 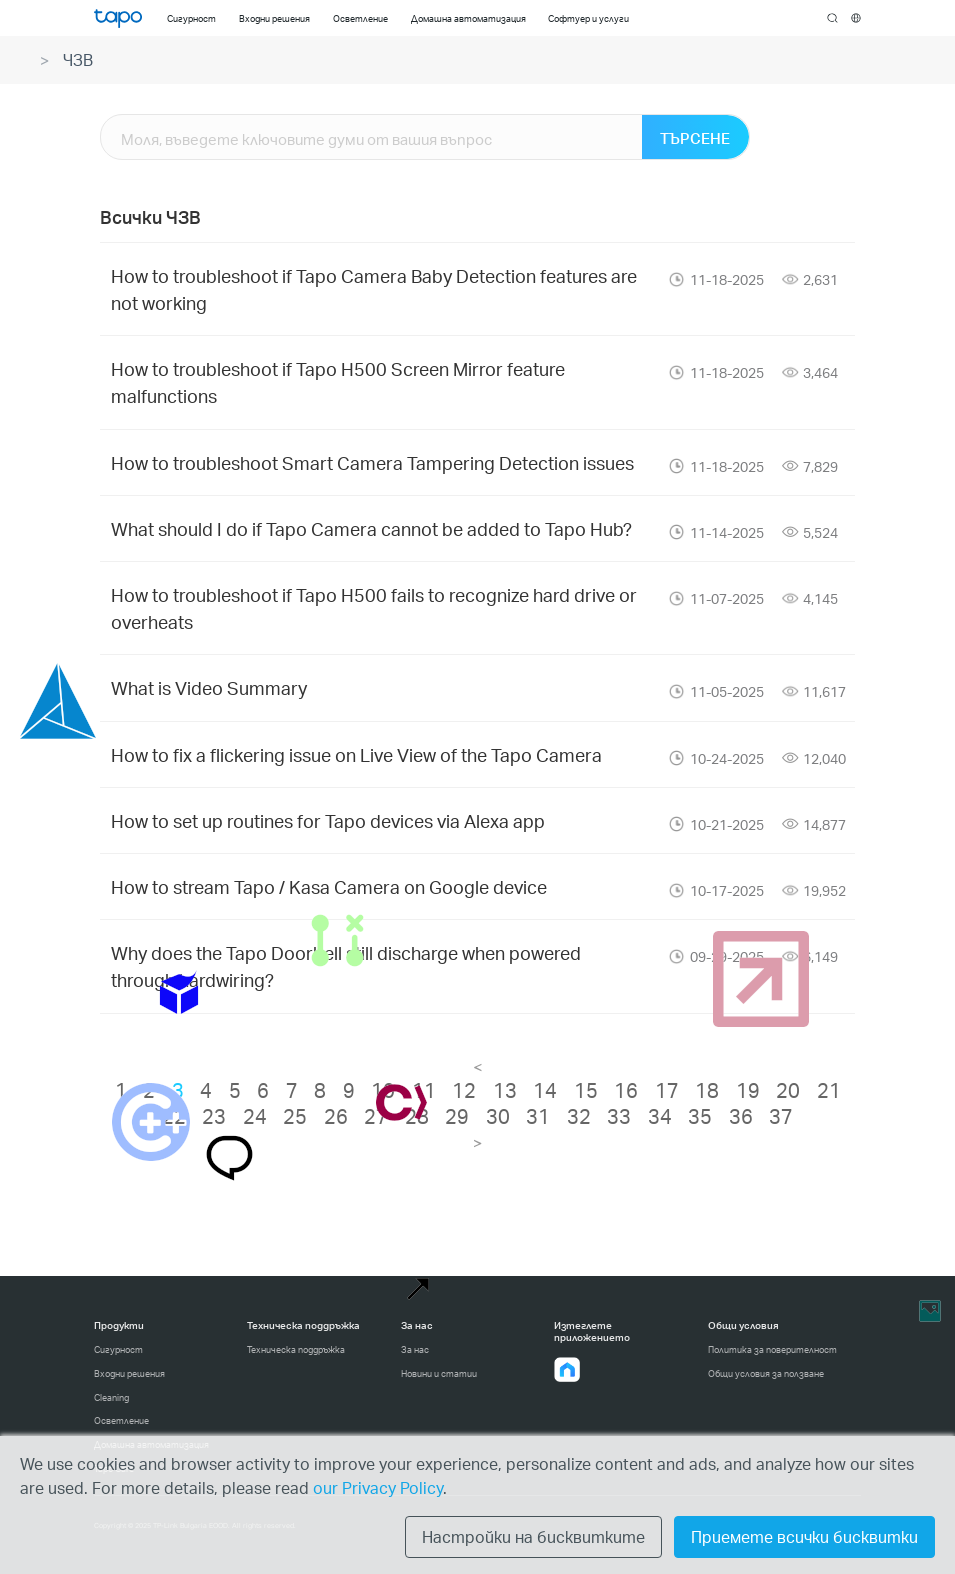 I want to click on link to CocoaPods dependency manager, so click(x=401, y=1102).